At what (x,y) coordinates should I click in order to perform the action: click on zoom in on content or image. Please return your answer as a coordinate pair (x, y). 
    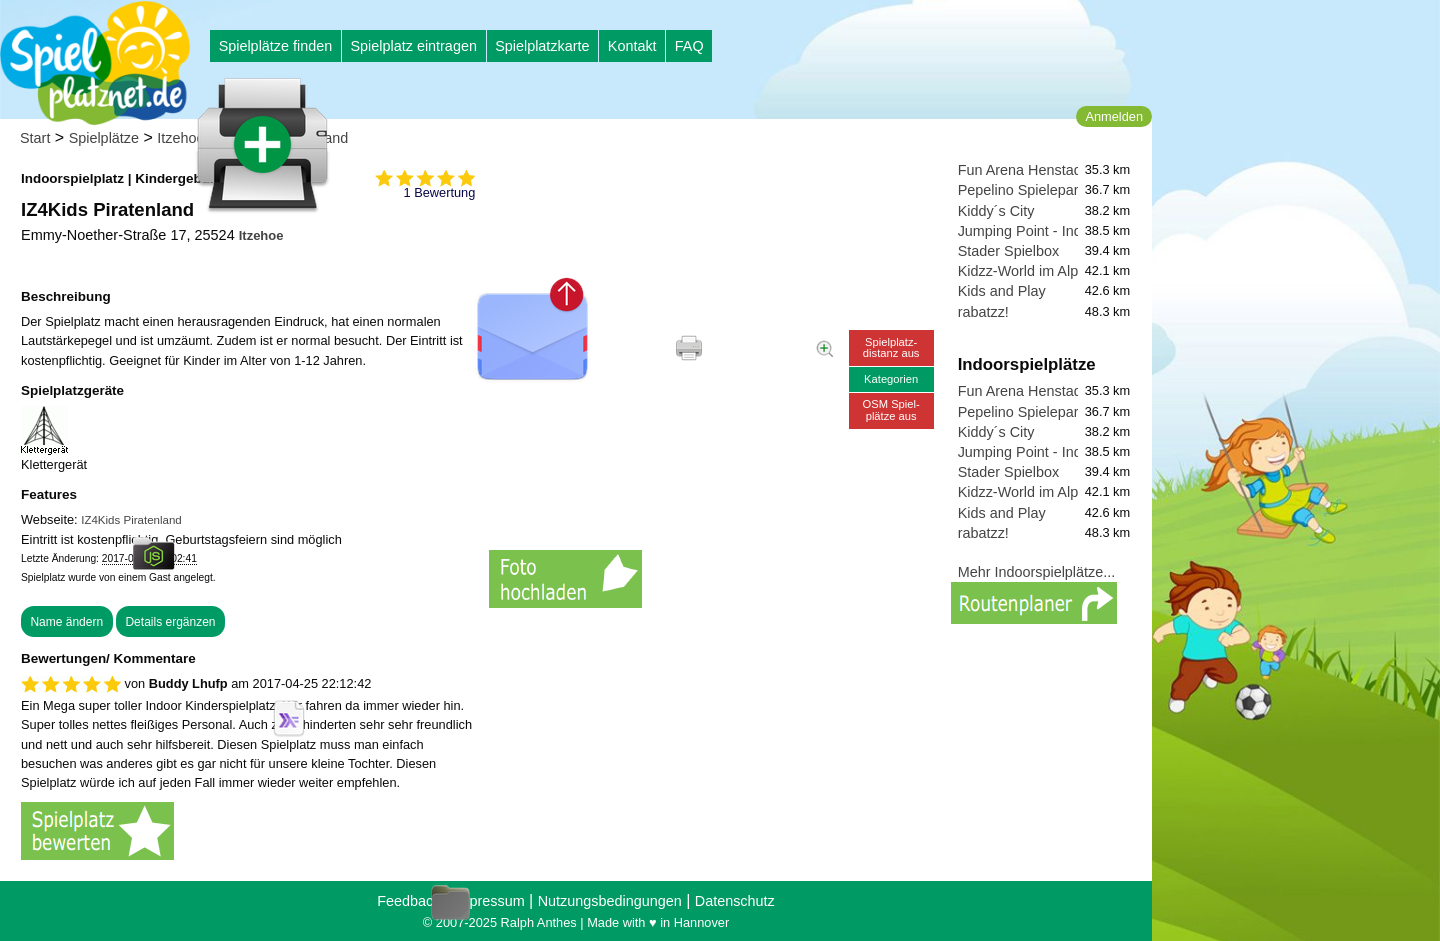
    Looking at the image, I should click on (825, 349).